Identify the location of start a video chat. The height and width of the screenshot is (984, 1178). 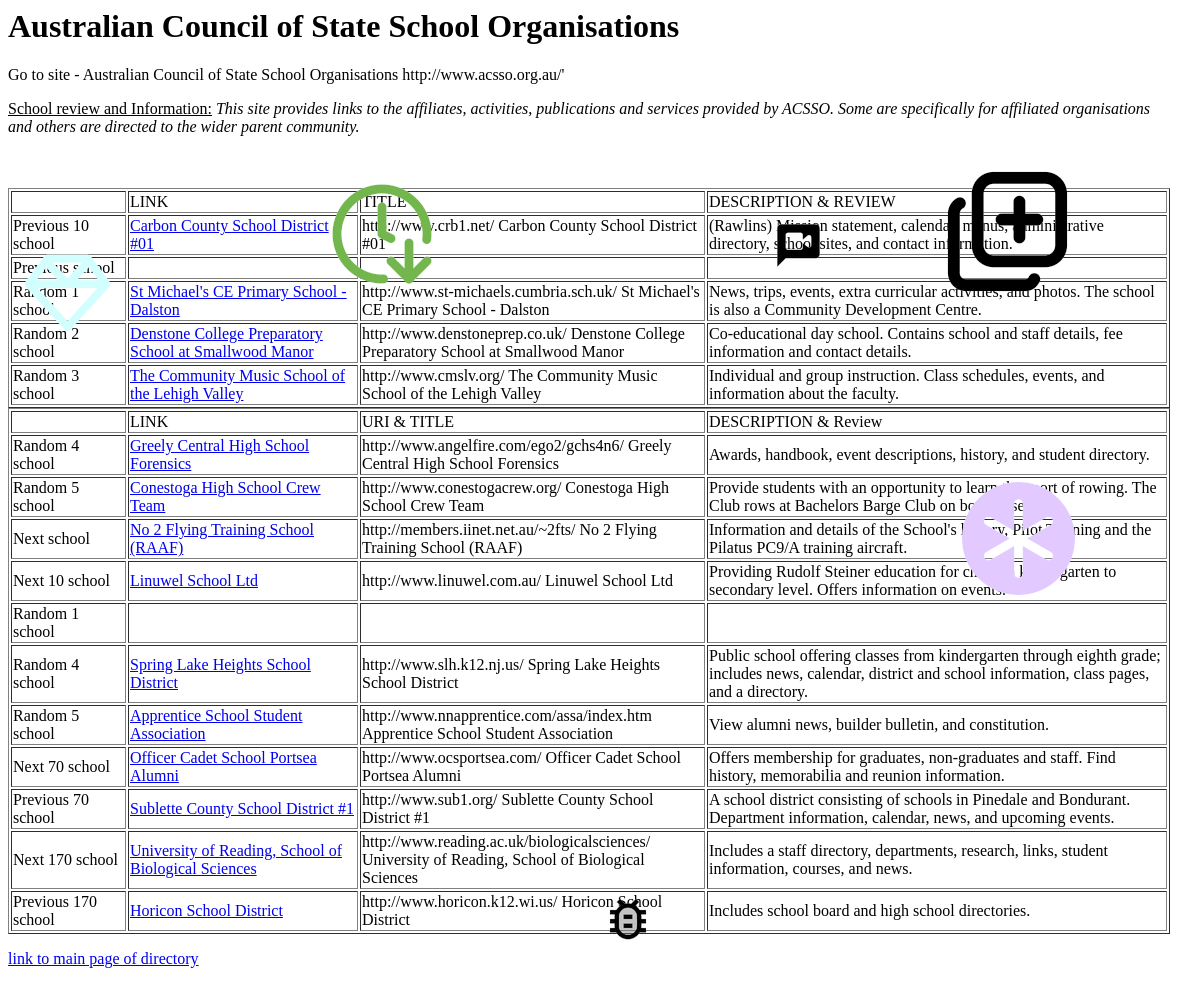
(798, 245).